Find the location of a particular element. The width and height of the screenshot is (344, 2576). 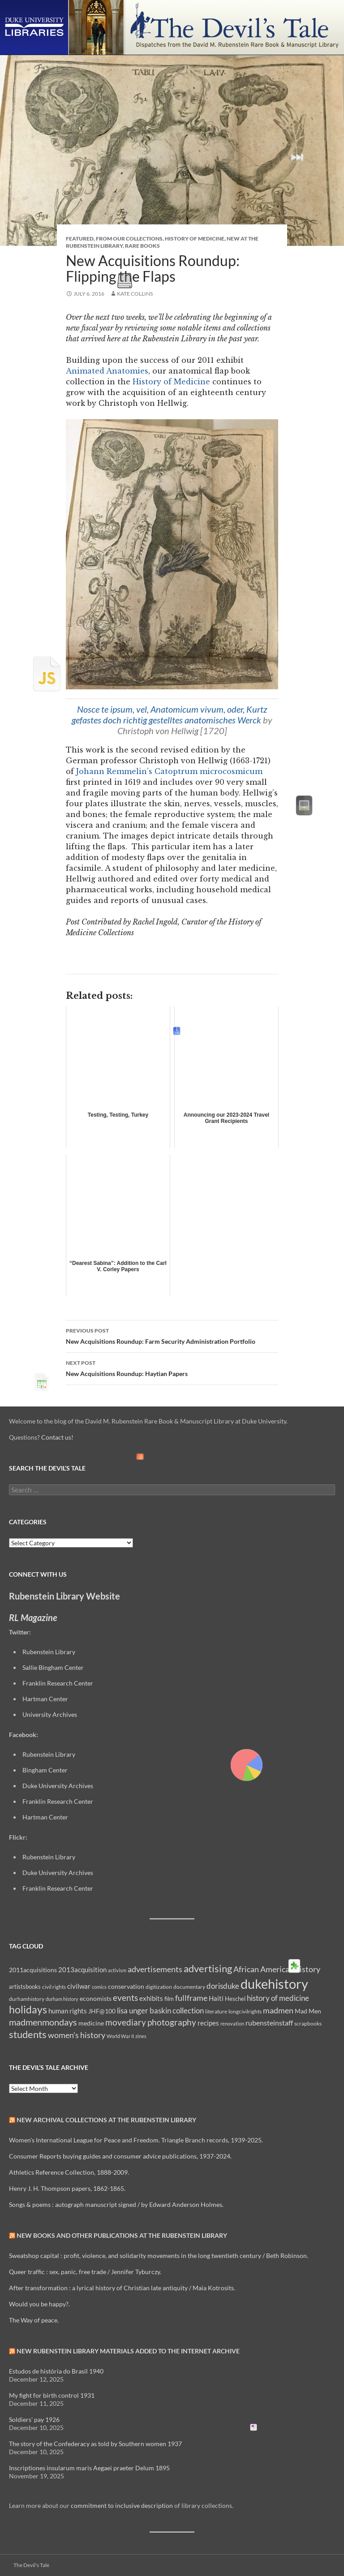

a javascript source file is located at coordinates (47, 674).